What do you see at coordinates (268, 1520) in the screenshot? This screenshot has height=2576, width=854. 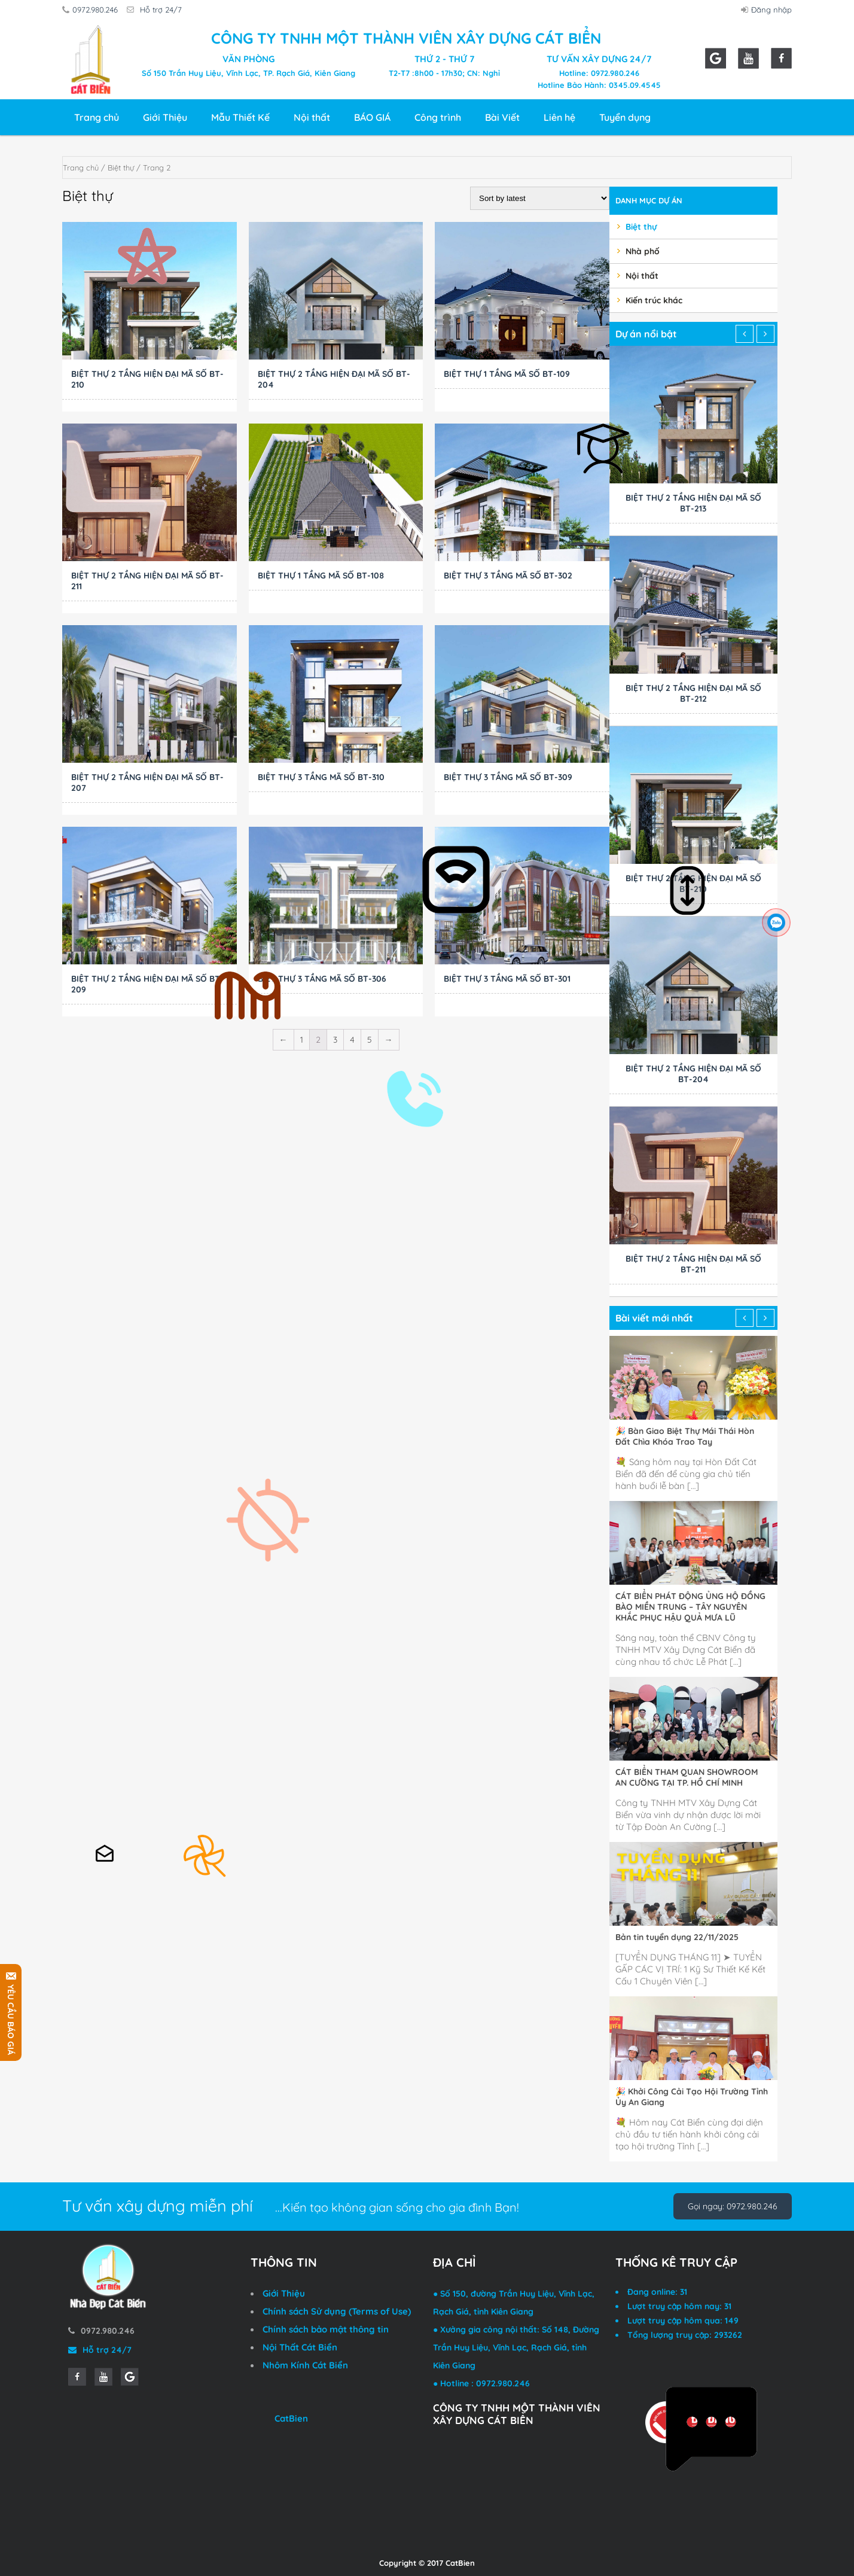 I see `location services disabled` at bounding box center [268, 1520].